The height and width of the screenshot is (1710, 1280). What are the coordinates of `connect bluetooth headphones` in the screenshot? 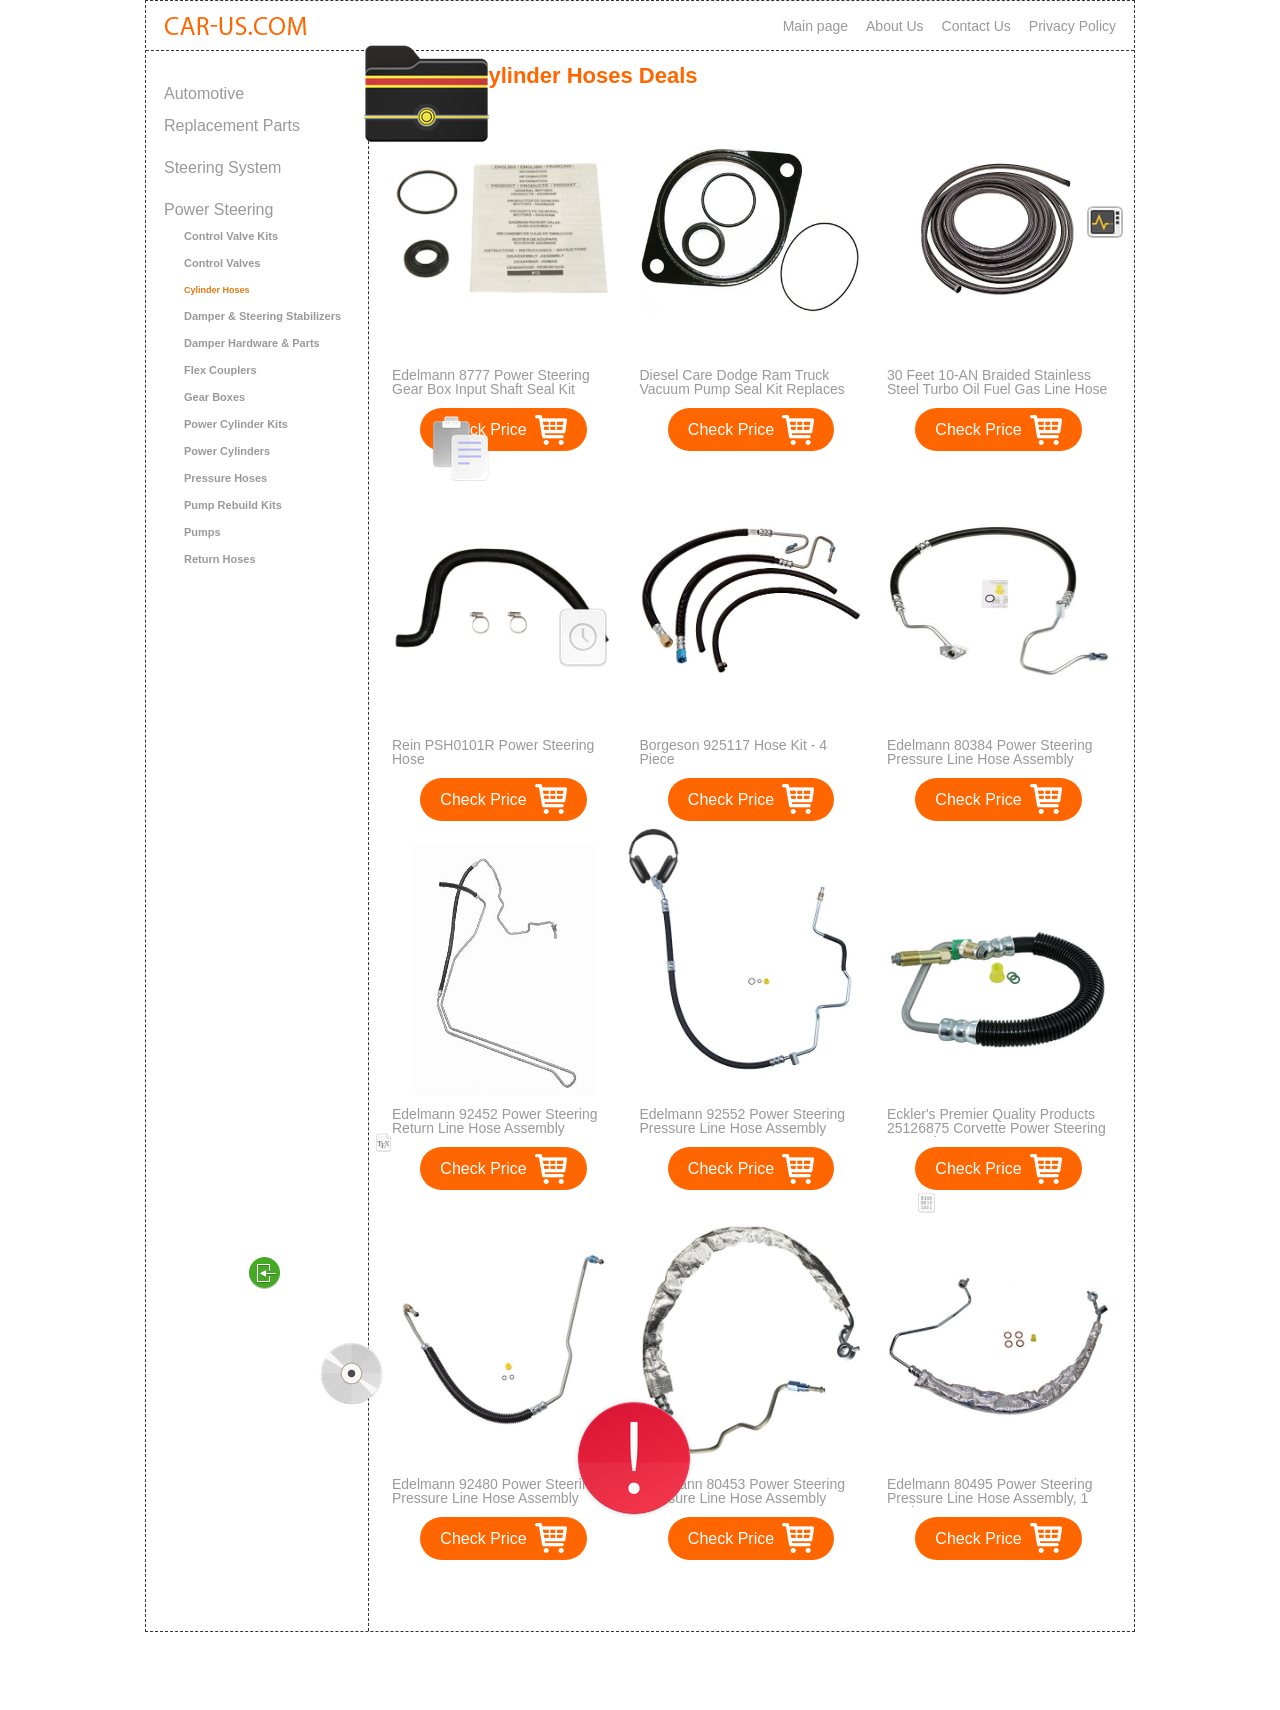 It's located at (653, 856).